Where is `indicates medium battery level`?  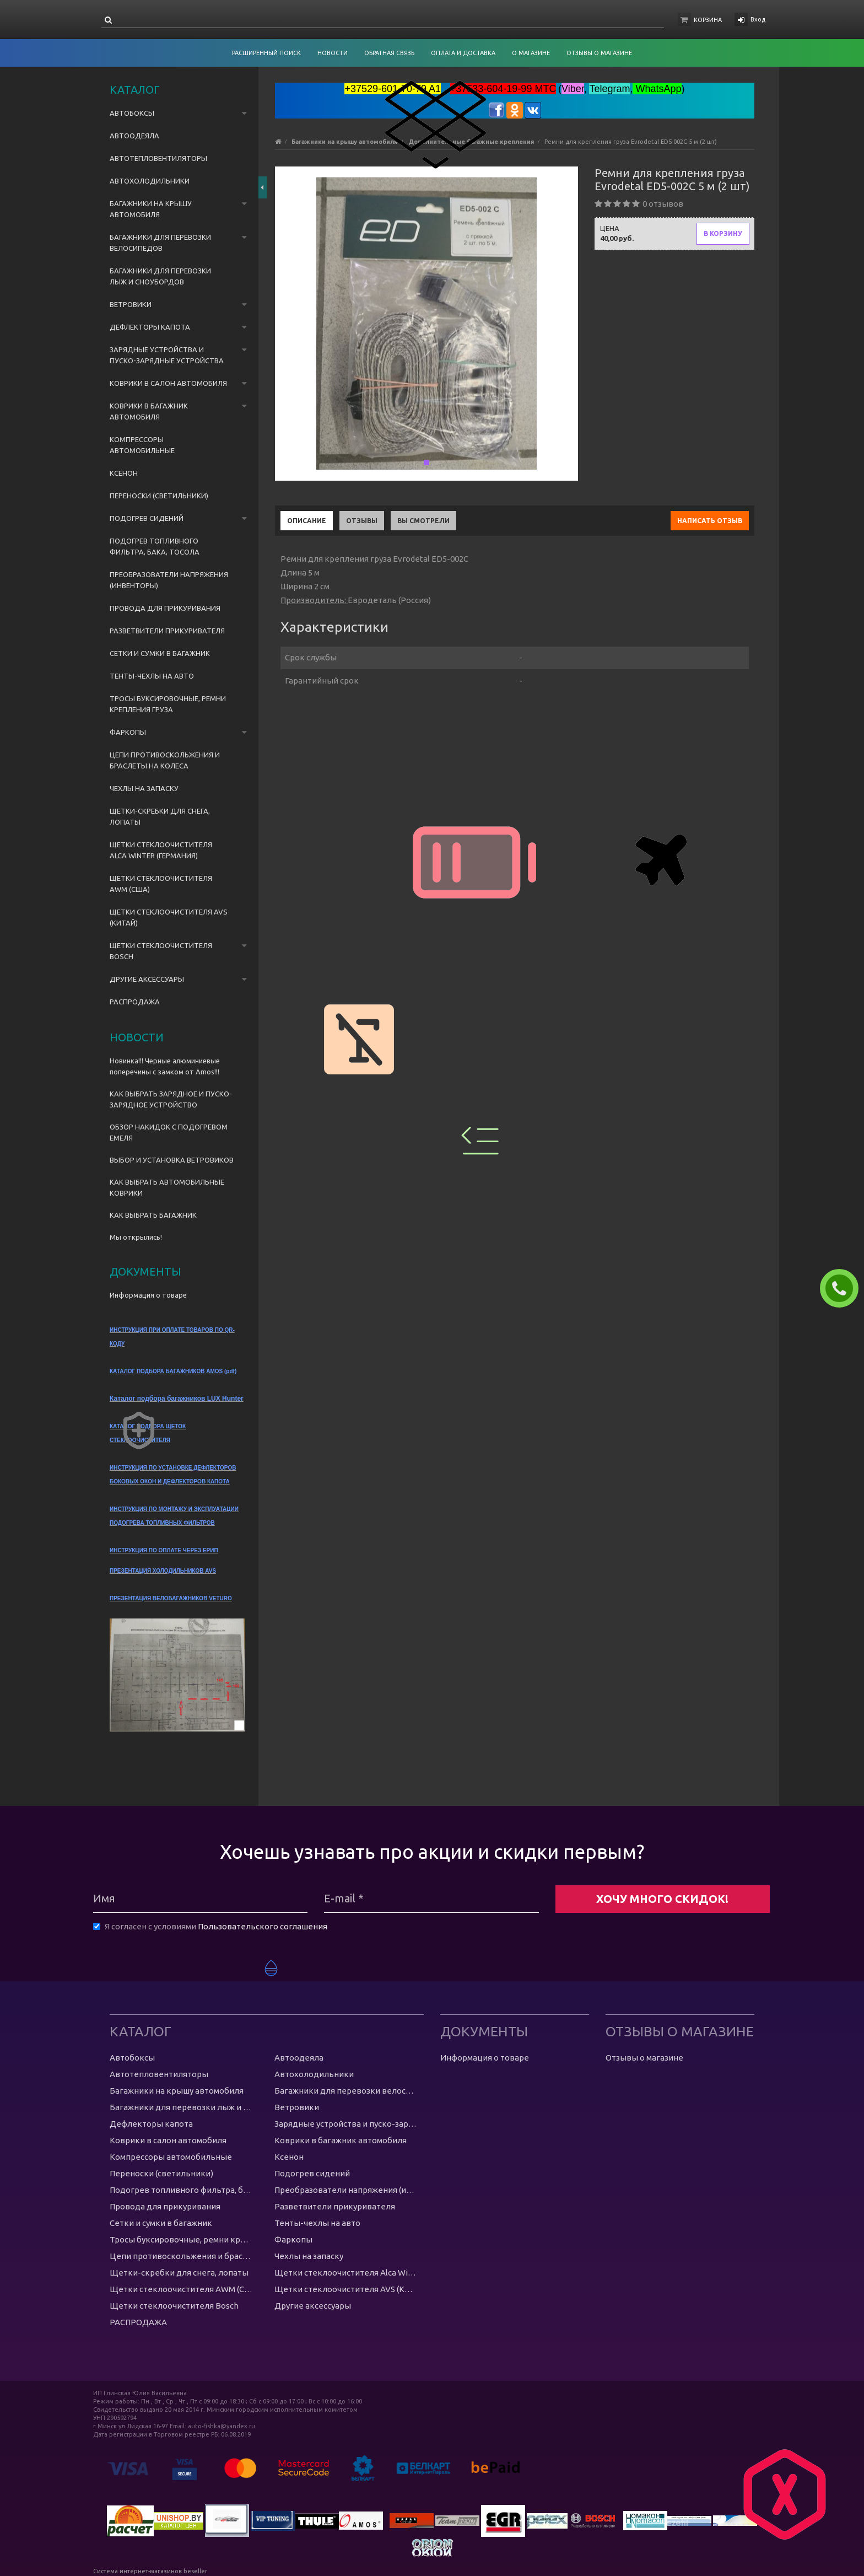 indicates medium battery level is located at coordinates (472, 862).